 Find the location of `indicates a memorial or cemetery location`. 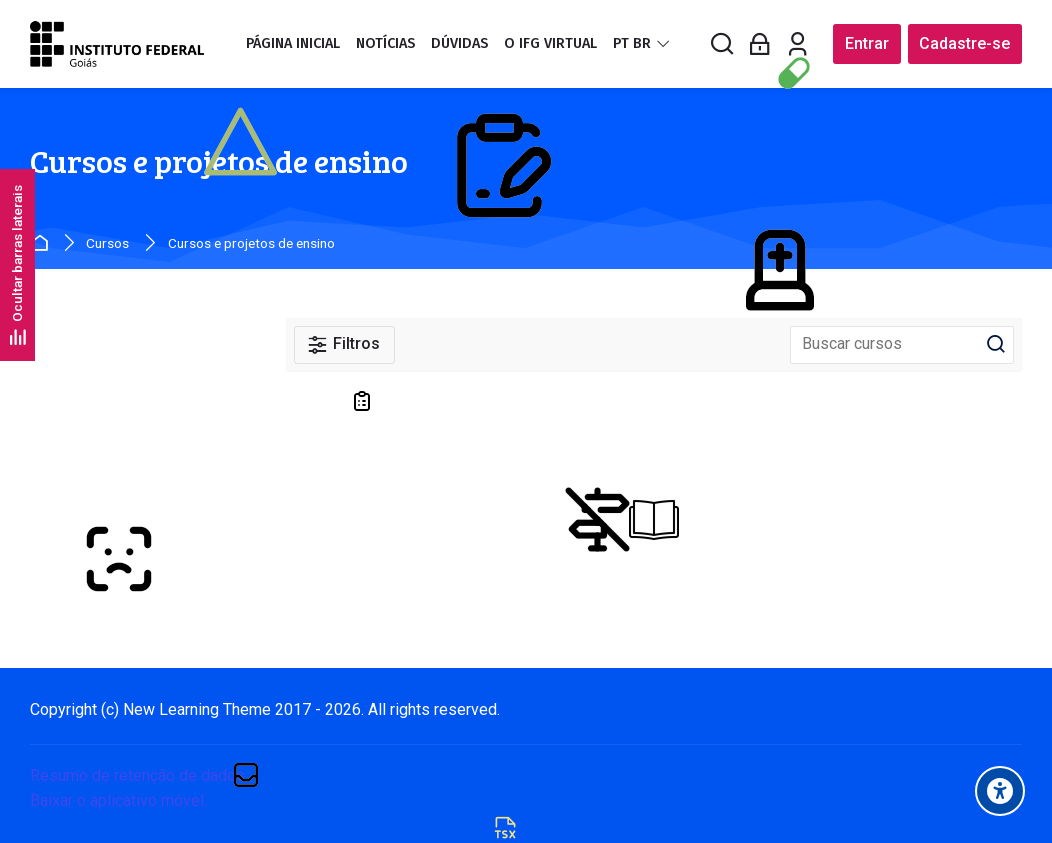

indicates a memorial or cemetery location is located at coordinates (780, 268).